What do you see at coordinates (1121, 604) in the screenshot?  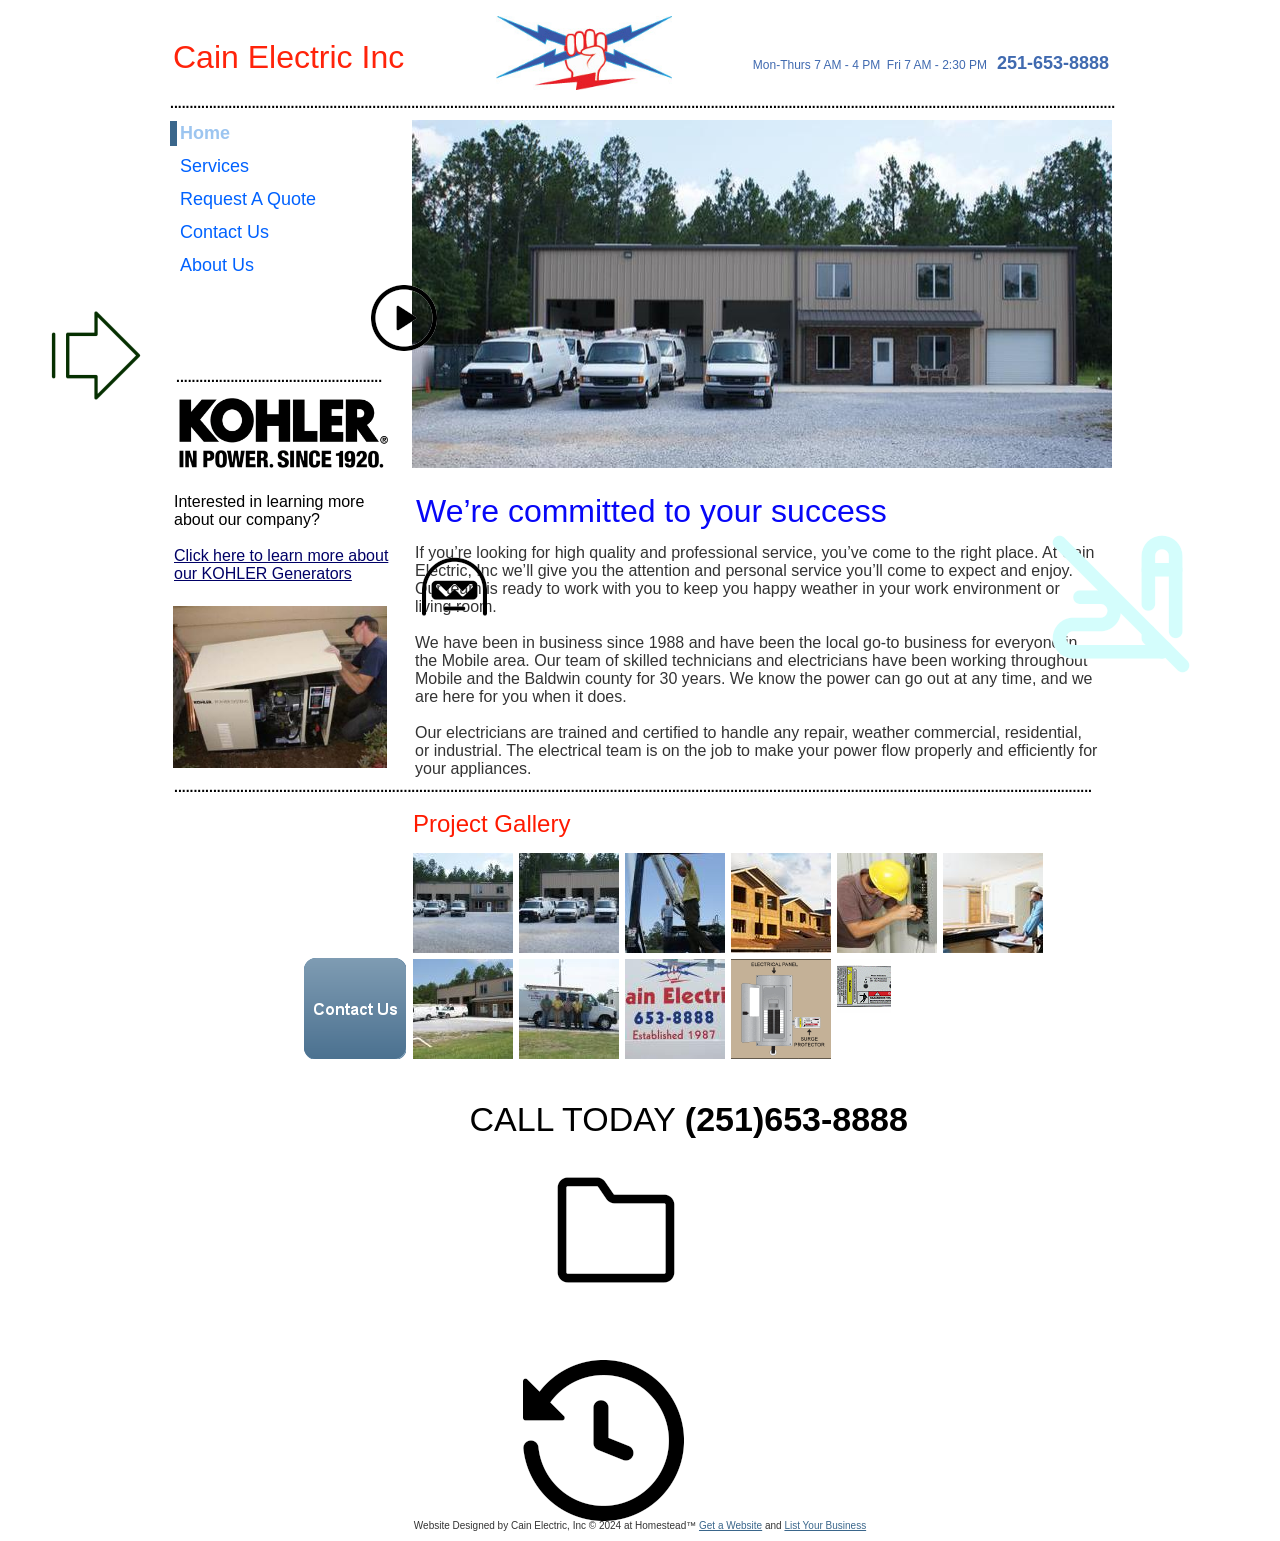 I see `writing or editing is disabled` at bounding box center [1121, 604].